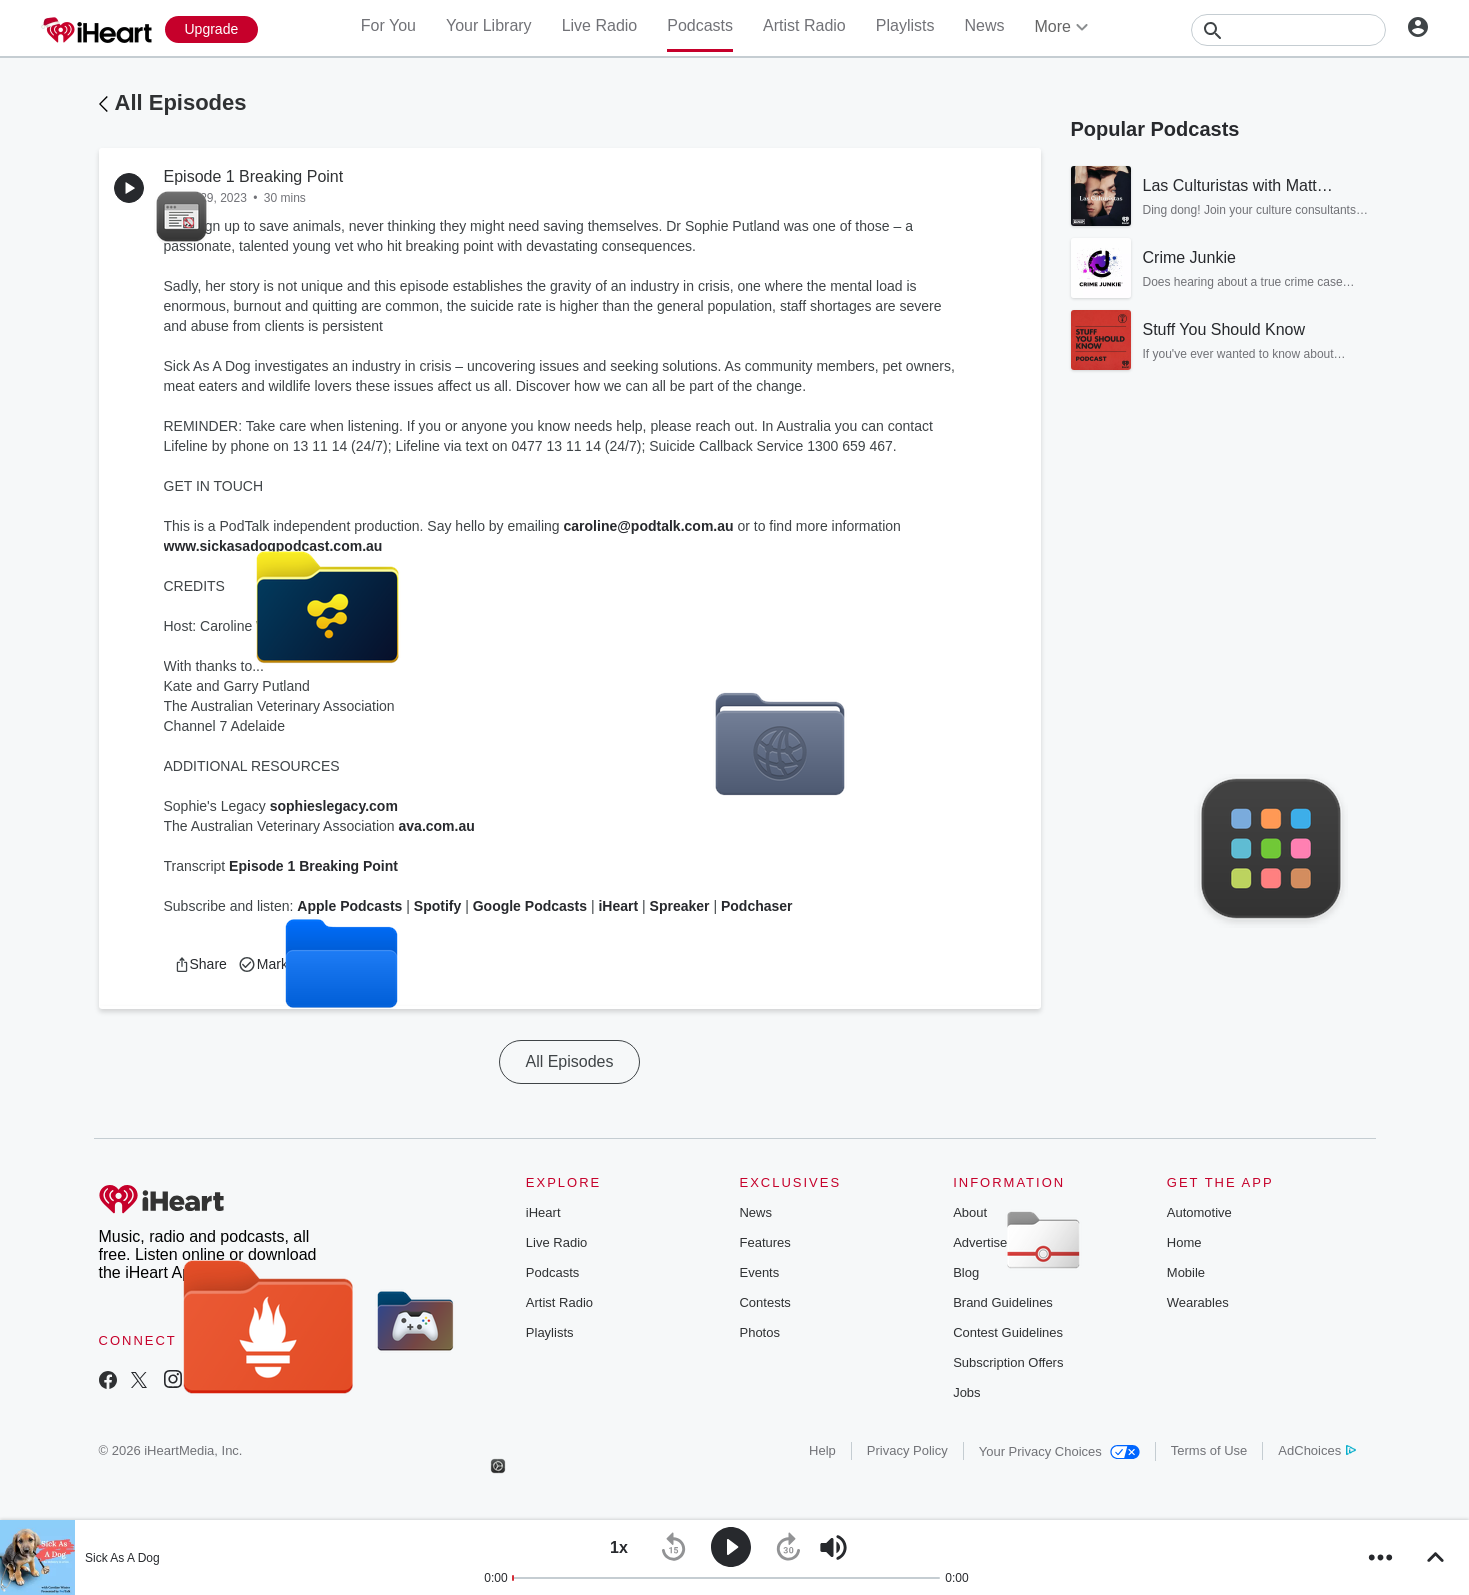 This screenshot has height=1595, width=1469. Describe the element at coordinates (1043, 1242) in the screenshot. I see `open pokémon premier ball themed folder` at that location.